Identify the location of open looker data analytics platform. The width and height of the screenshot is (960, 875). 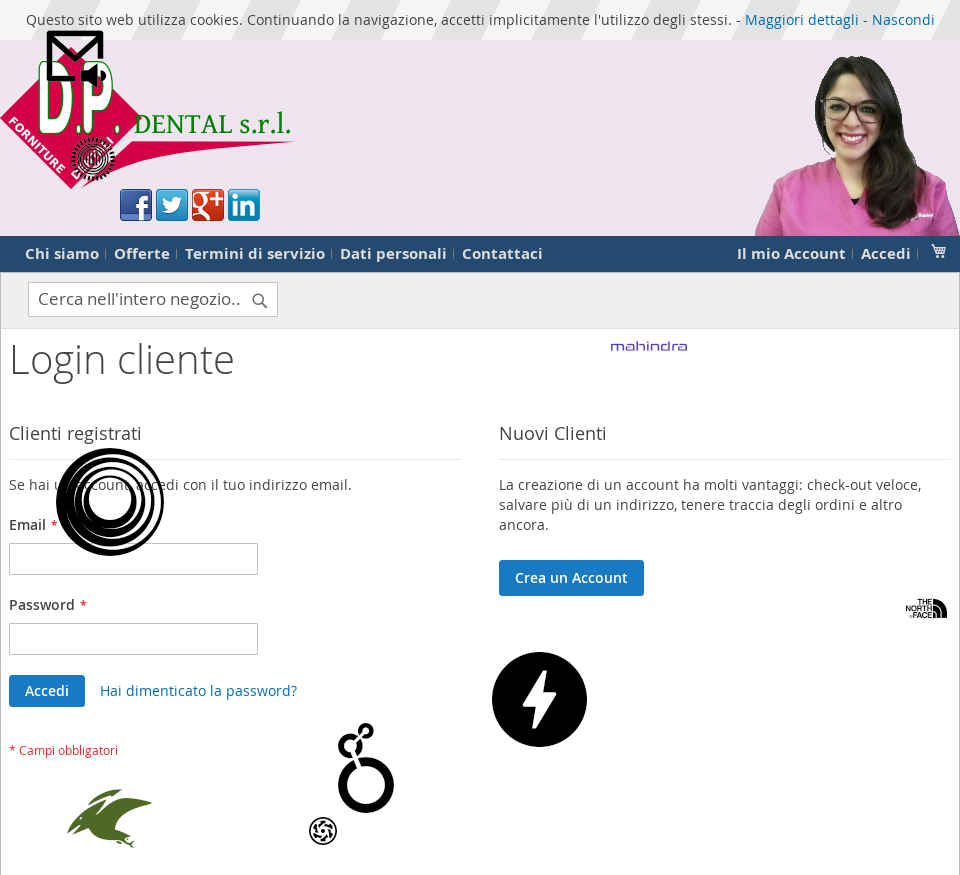
(366, 768).